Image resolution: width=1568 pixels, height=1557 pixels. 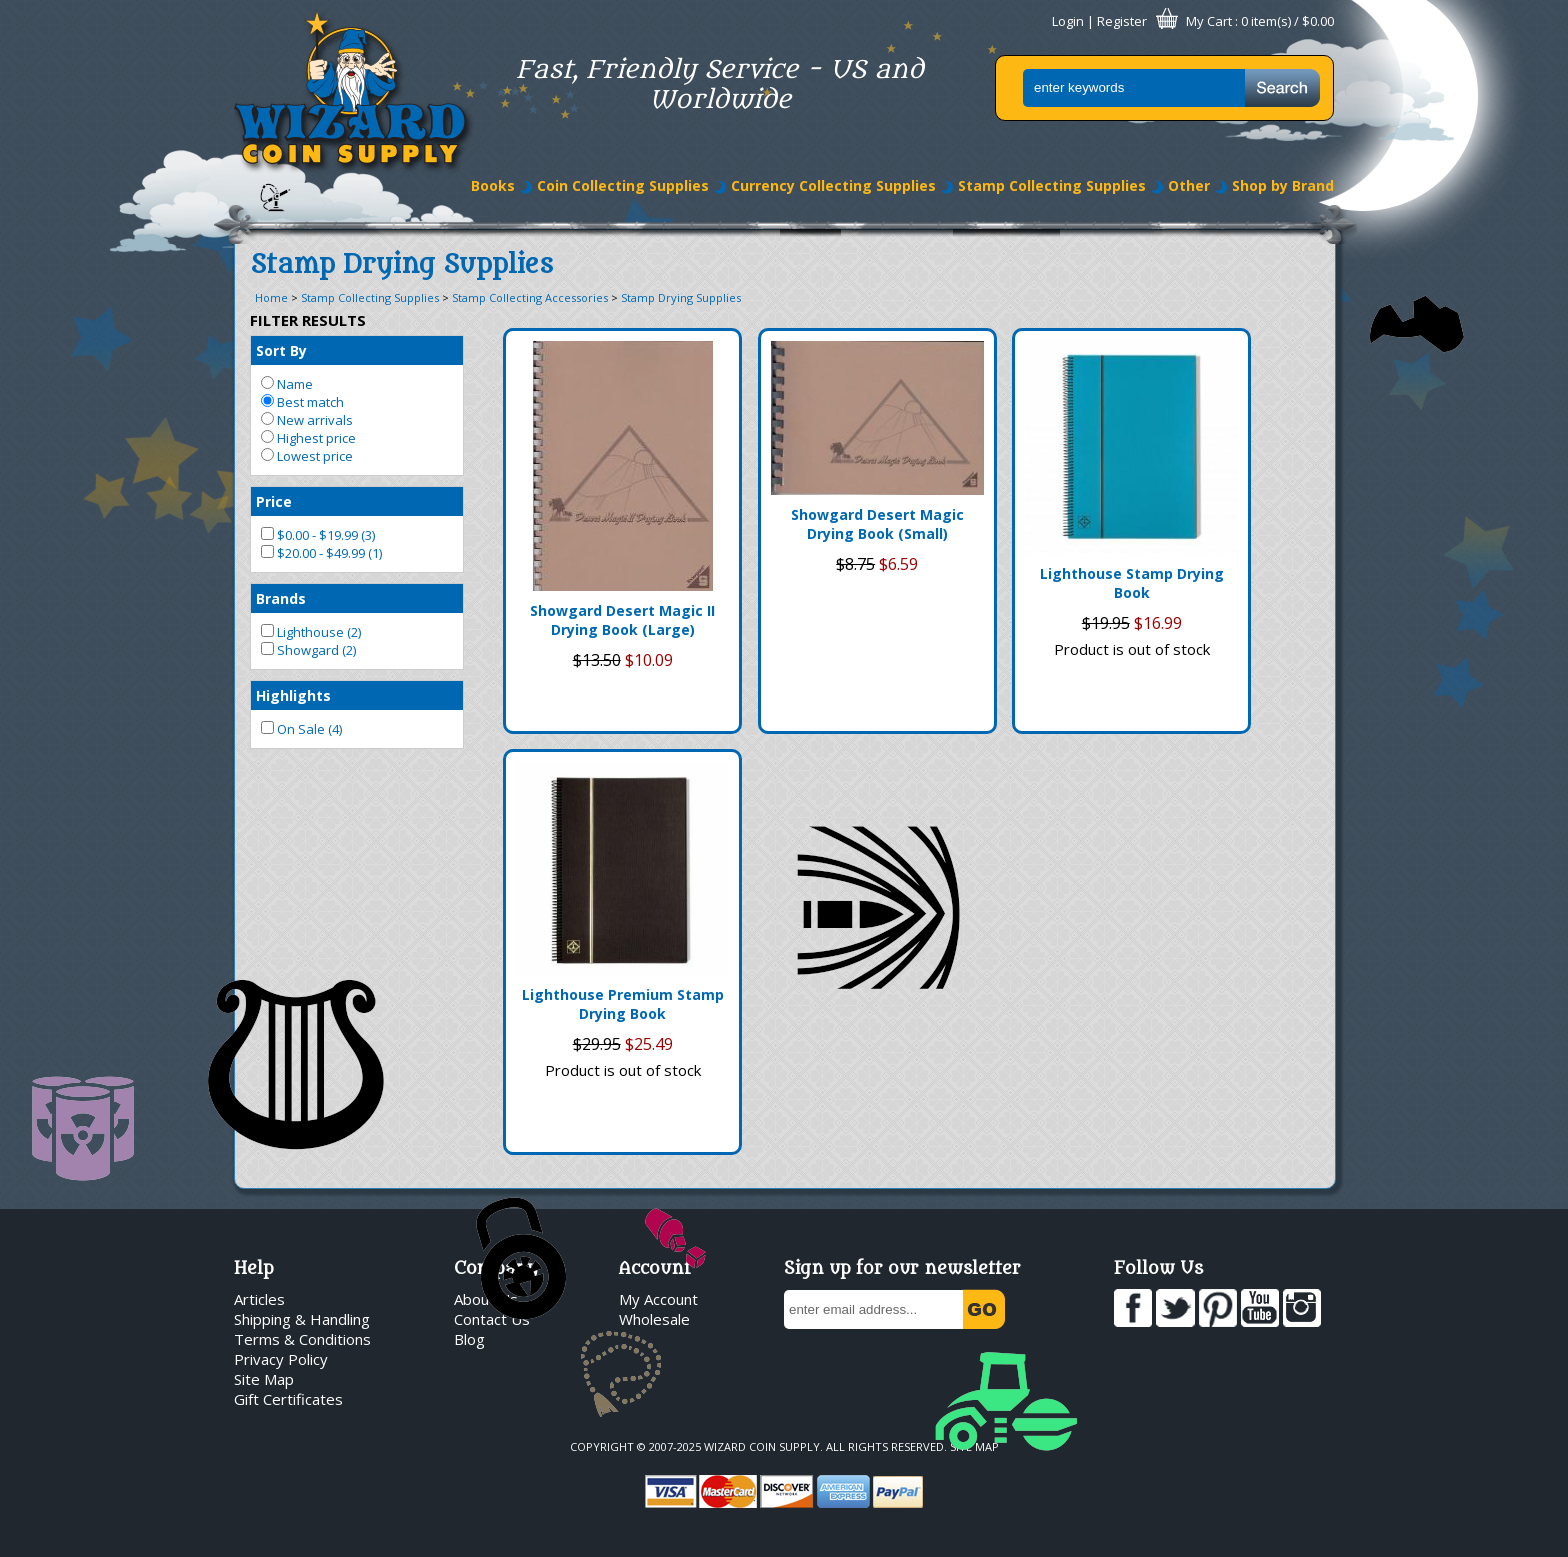 I want to click on indicates high-speed or fast-forward action, so click(x=878, y=907).